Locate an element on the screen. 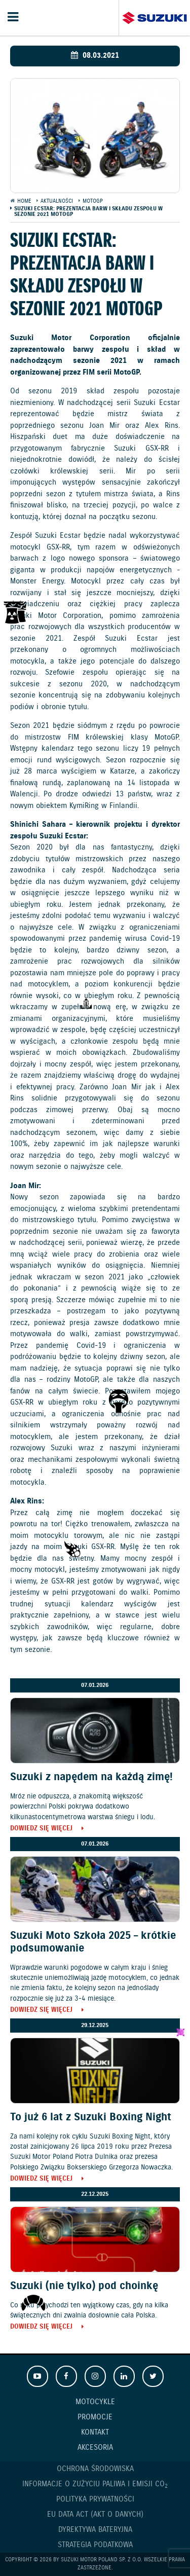 The height and width of the screenshot is (2576, 190). nuclear power plant facility icon is located at coordinates (15, 612).